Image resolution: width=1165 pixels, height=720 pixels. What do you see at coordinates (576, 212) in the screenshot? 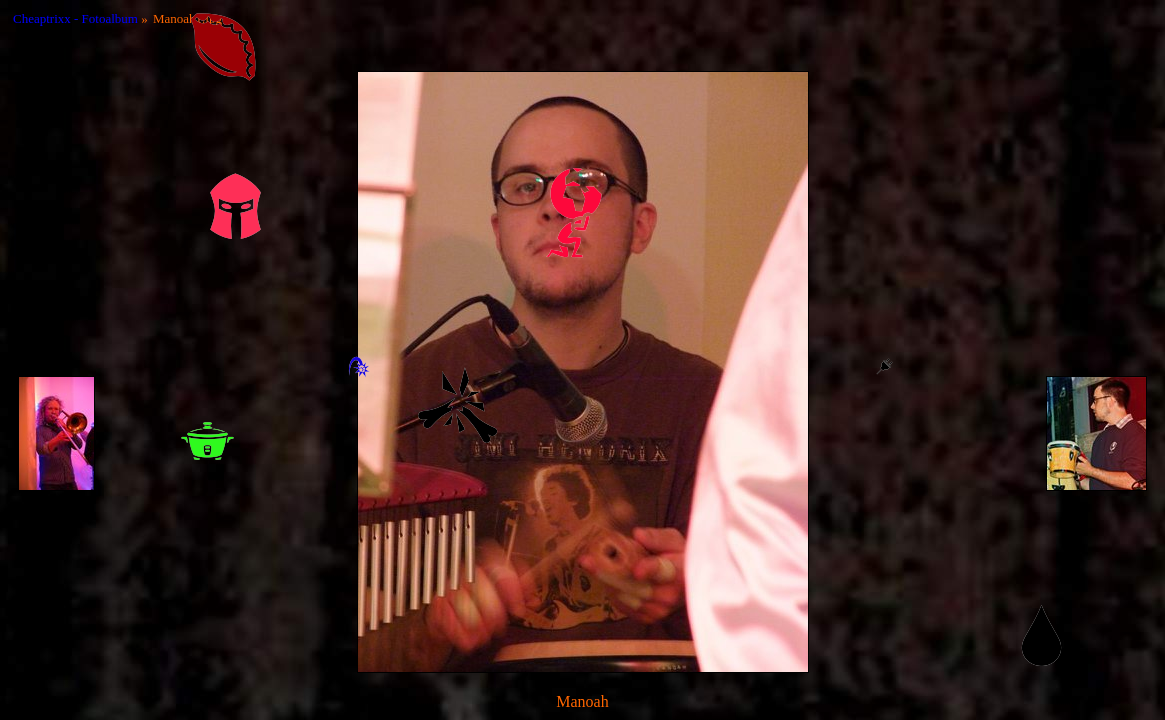
I see `view world map or global content` at bounding box center [576, 212].